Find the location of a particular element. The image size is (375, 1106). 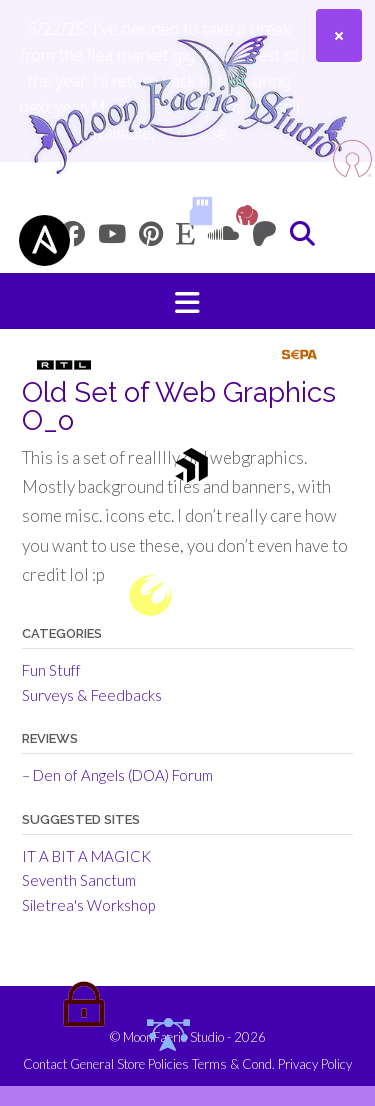

progress software company logo is located at coordinates (191, 465).